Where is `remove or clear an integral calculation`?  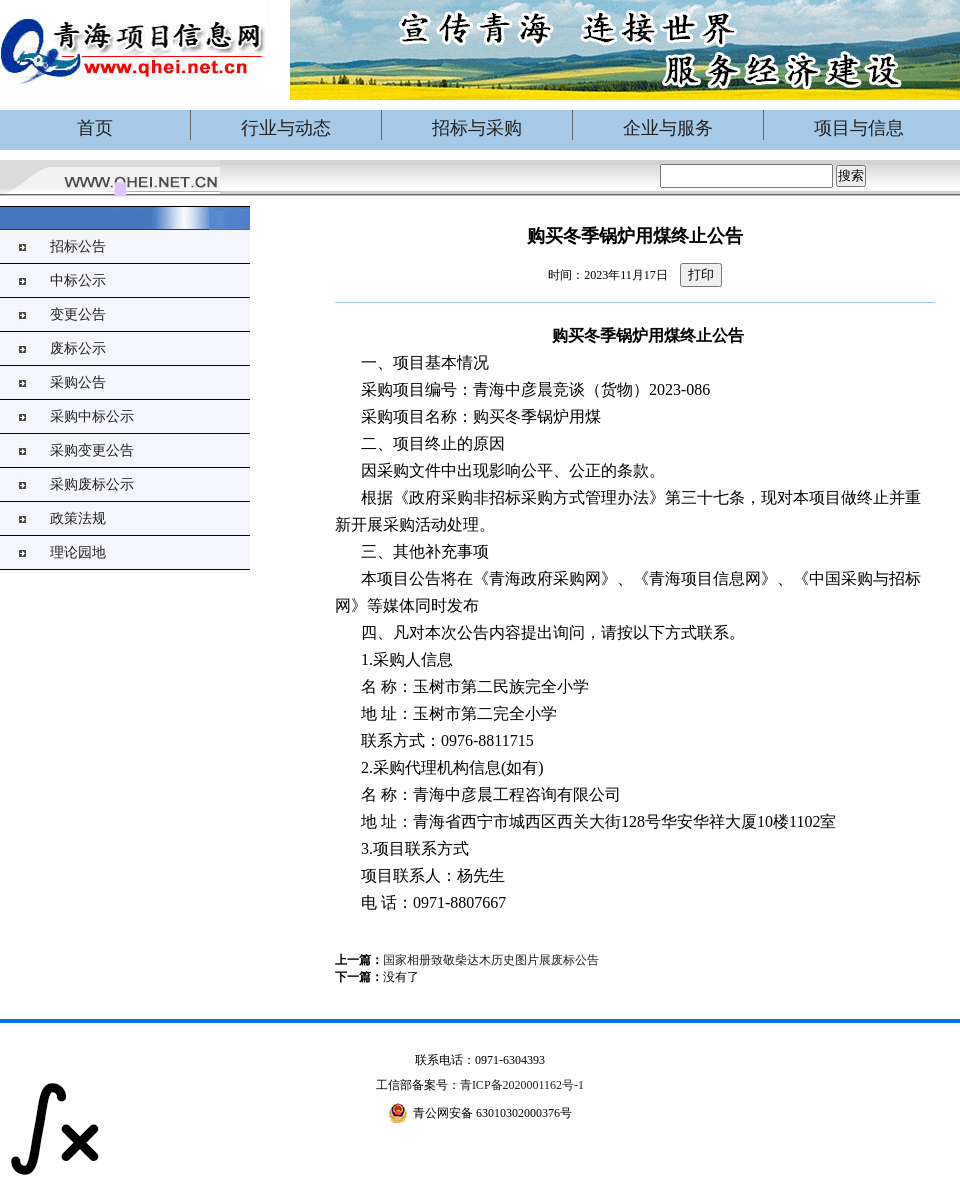
remove or clear an integral calculation is located at coordinates (57, 1129).